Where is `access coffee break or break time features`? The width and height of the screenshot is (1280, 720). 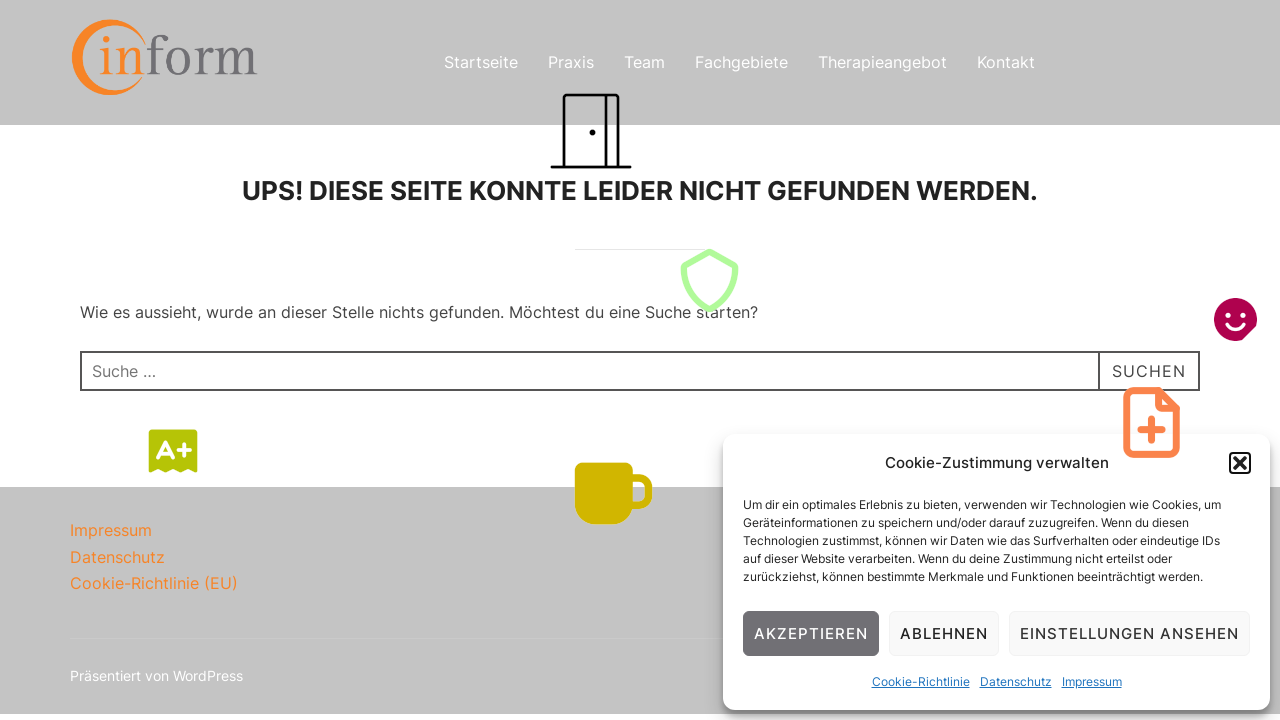 access coffee break or break time features is located at coordinates (613, 493).